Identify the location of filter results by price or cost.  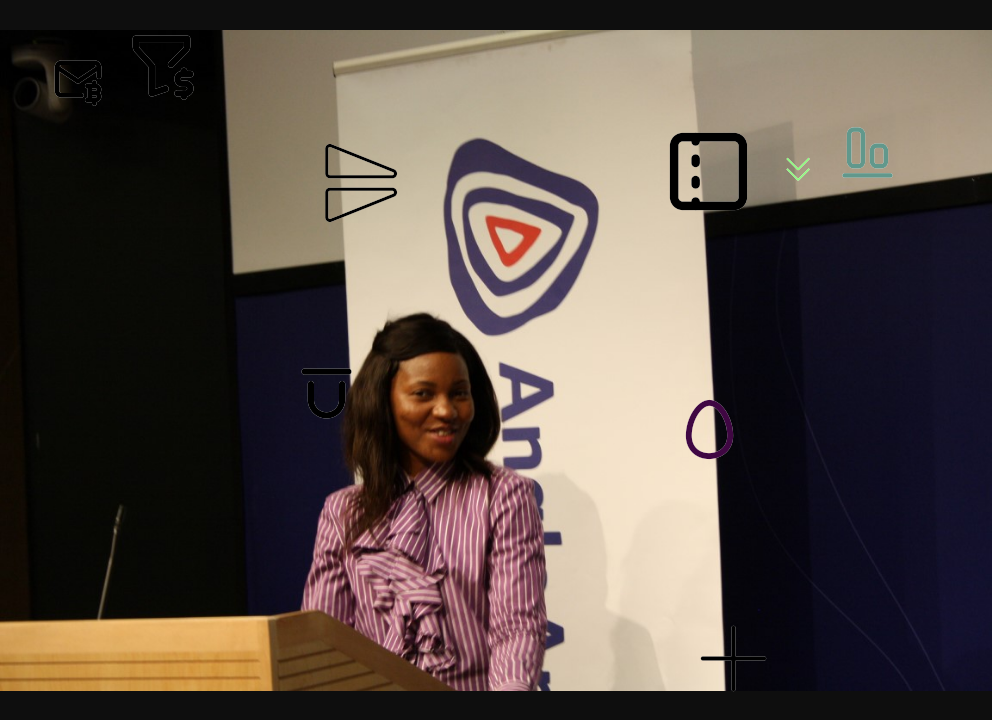
(161, 64).